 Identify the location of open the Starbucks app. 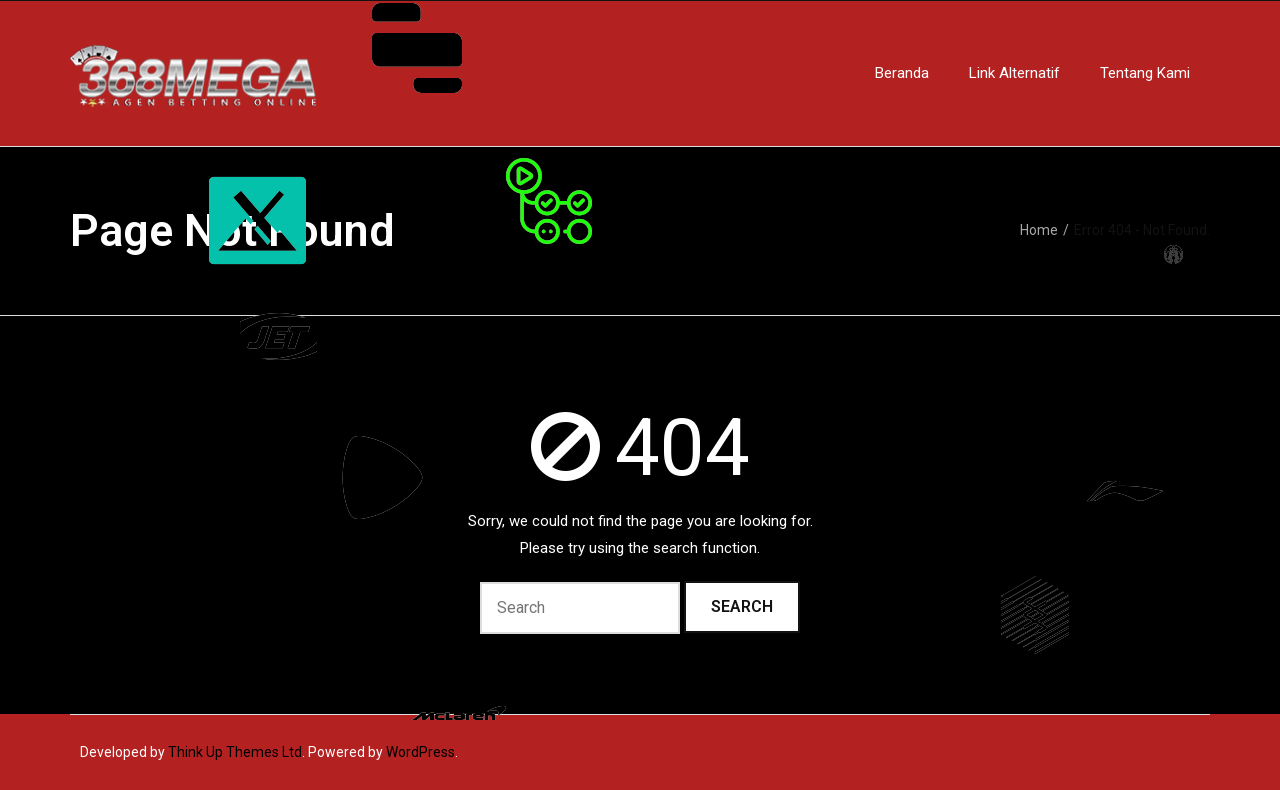
(1173, 254).